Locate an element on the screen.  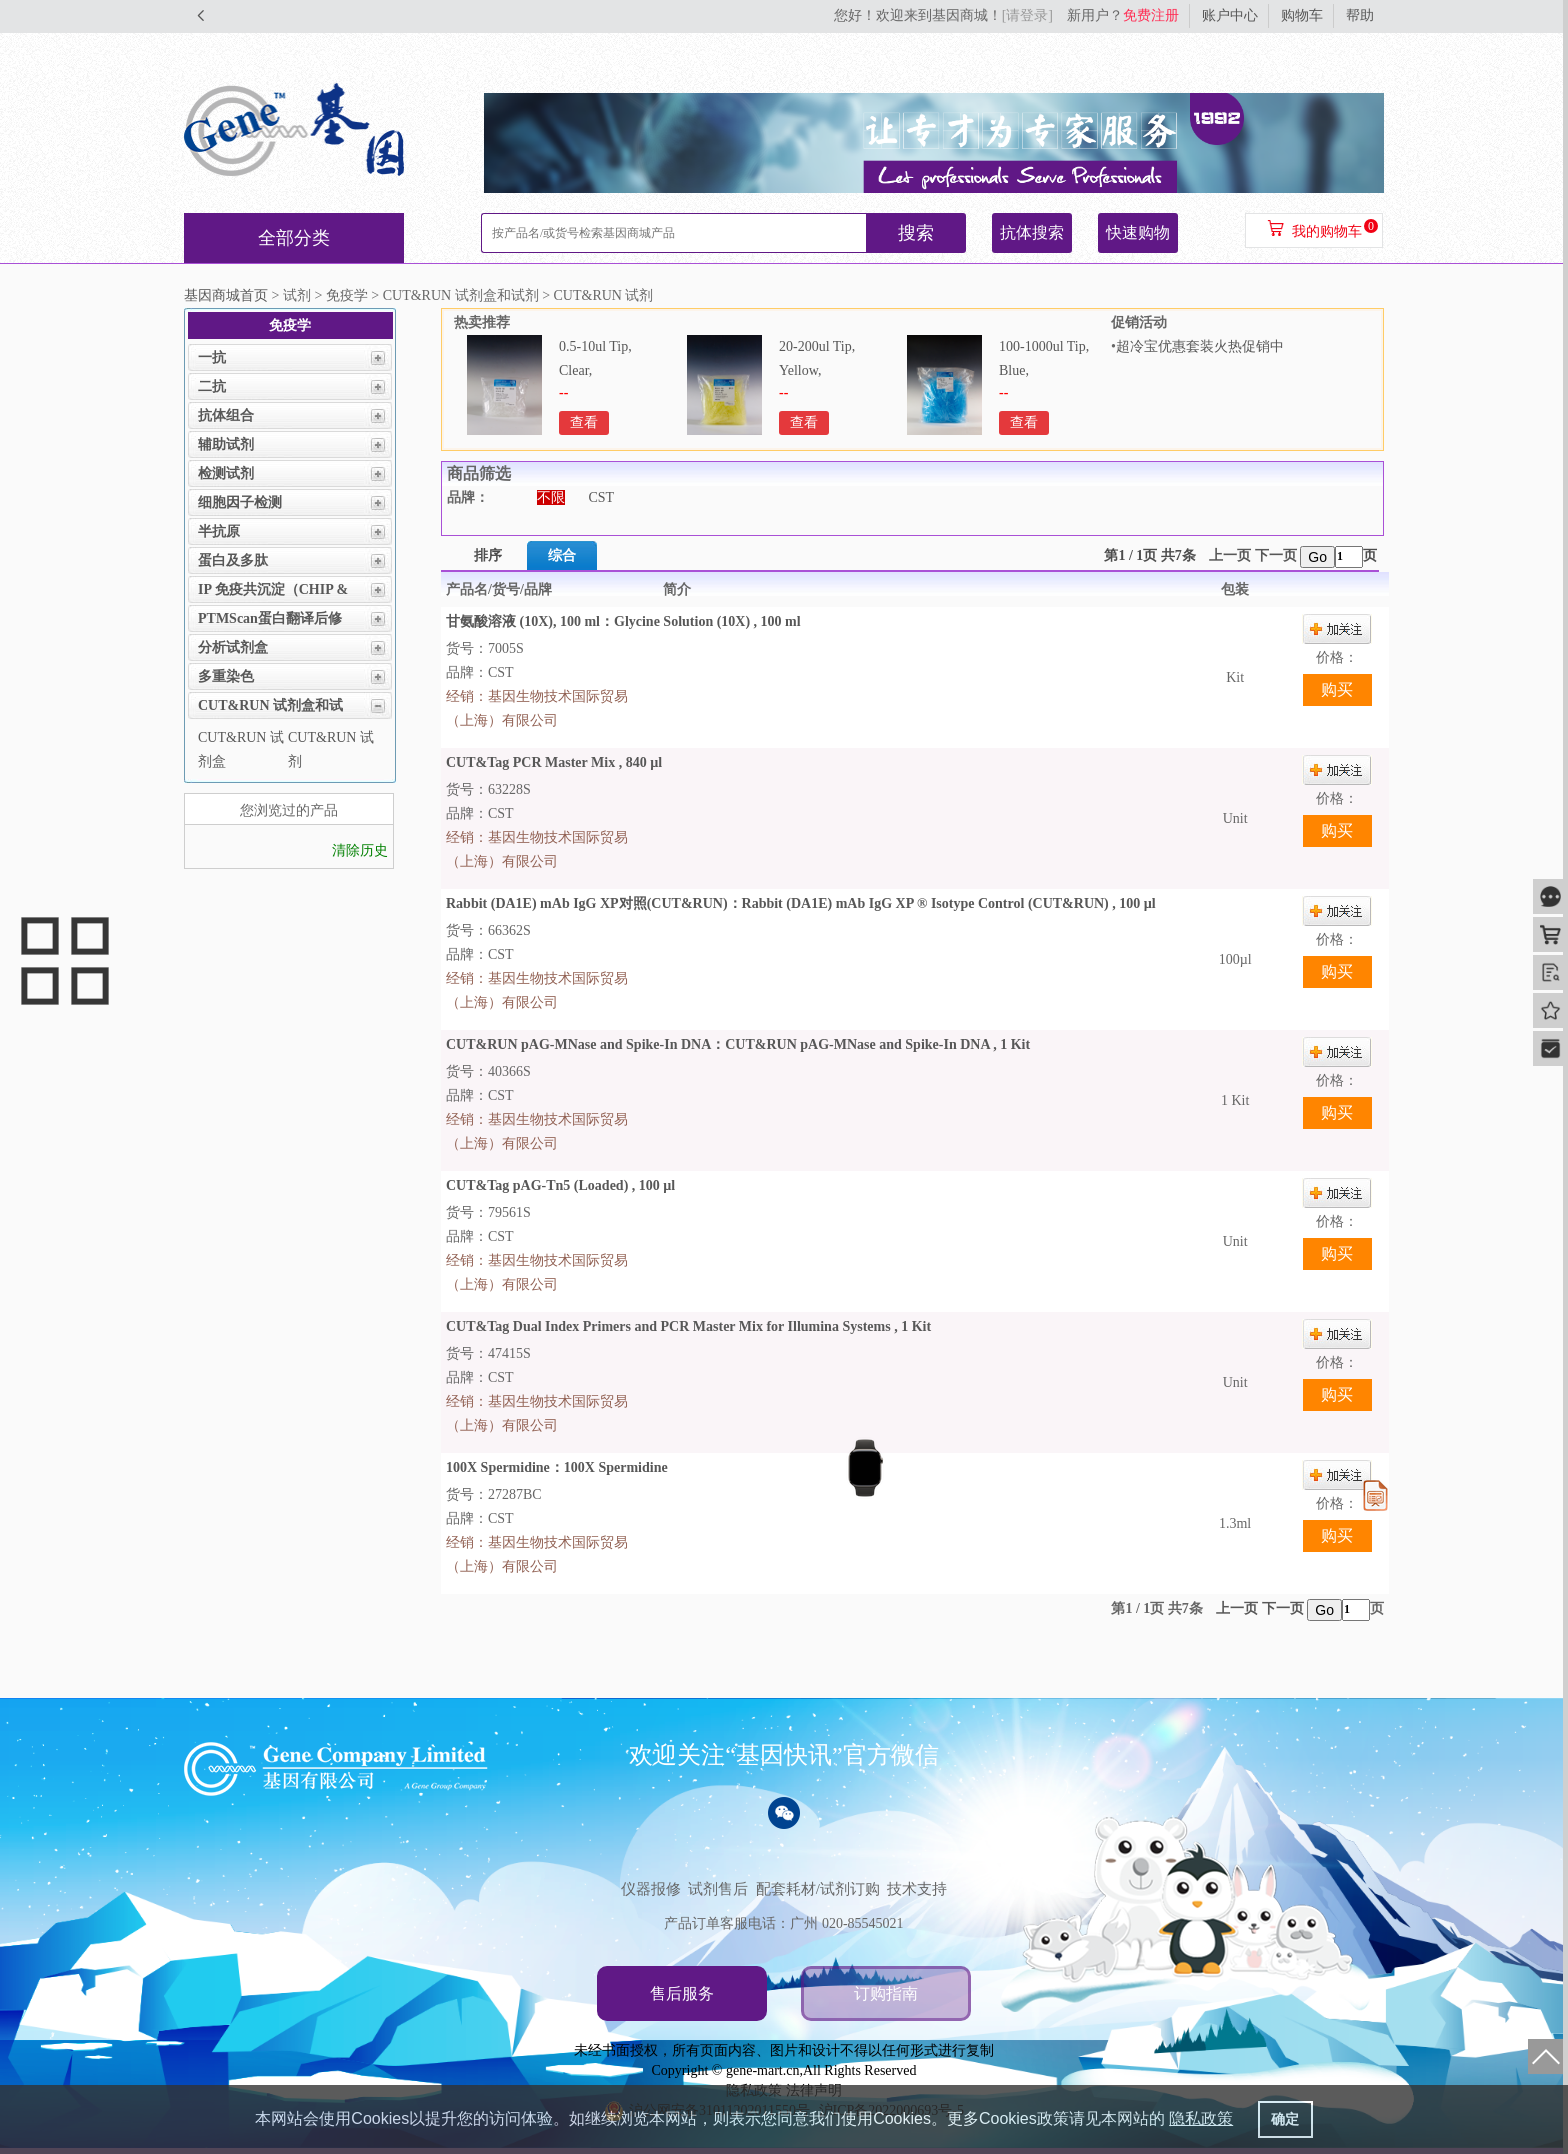
access msn account settings is located at coordinates (65, 961).